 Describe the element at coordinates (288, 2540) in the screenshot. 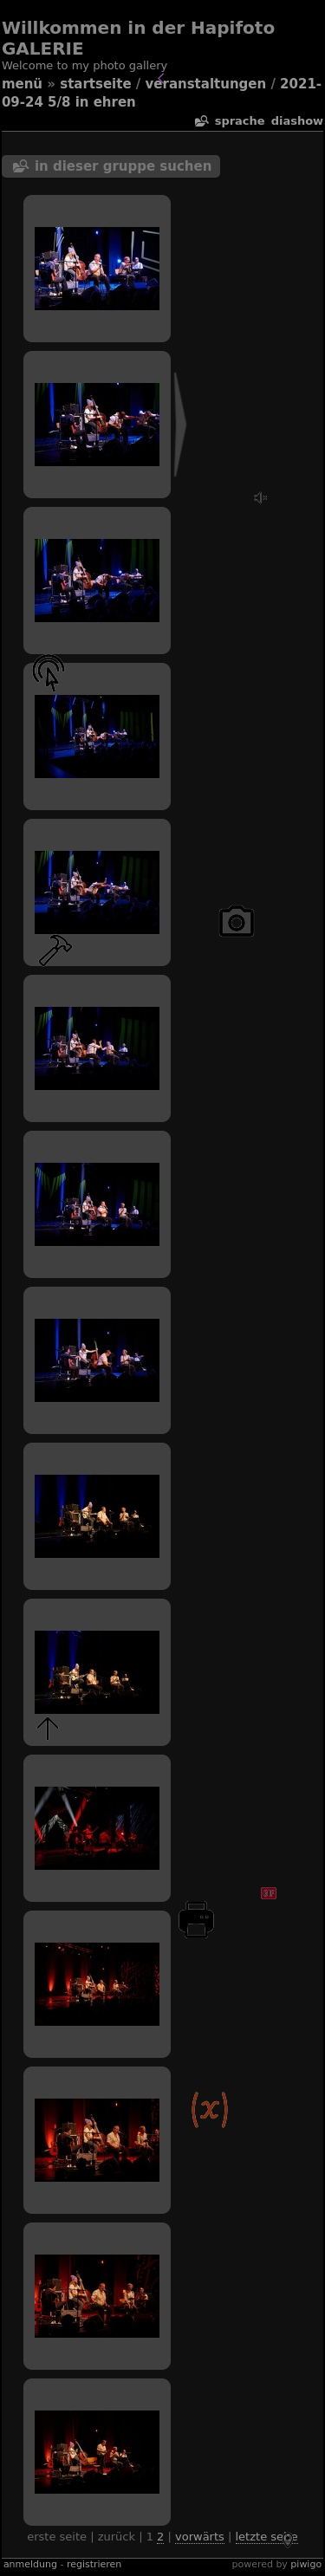

I see `view or set your current location` at that location.